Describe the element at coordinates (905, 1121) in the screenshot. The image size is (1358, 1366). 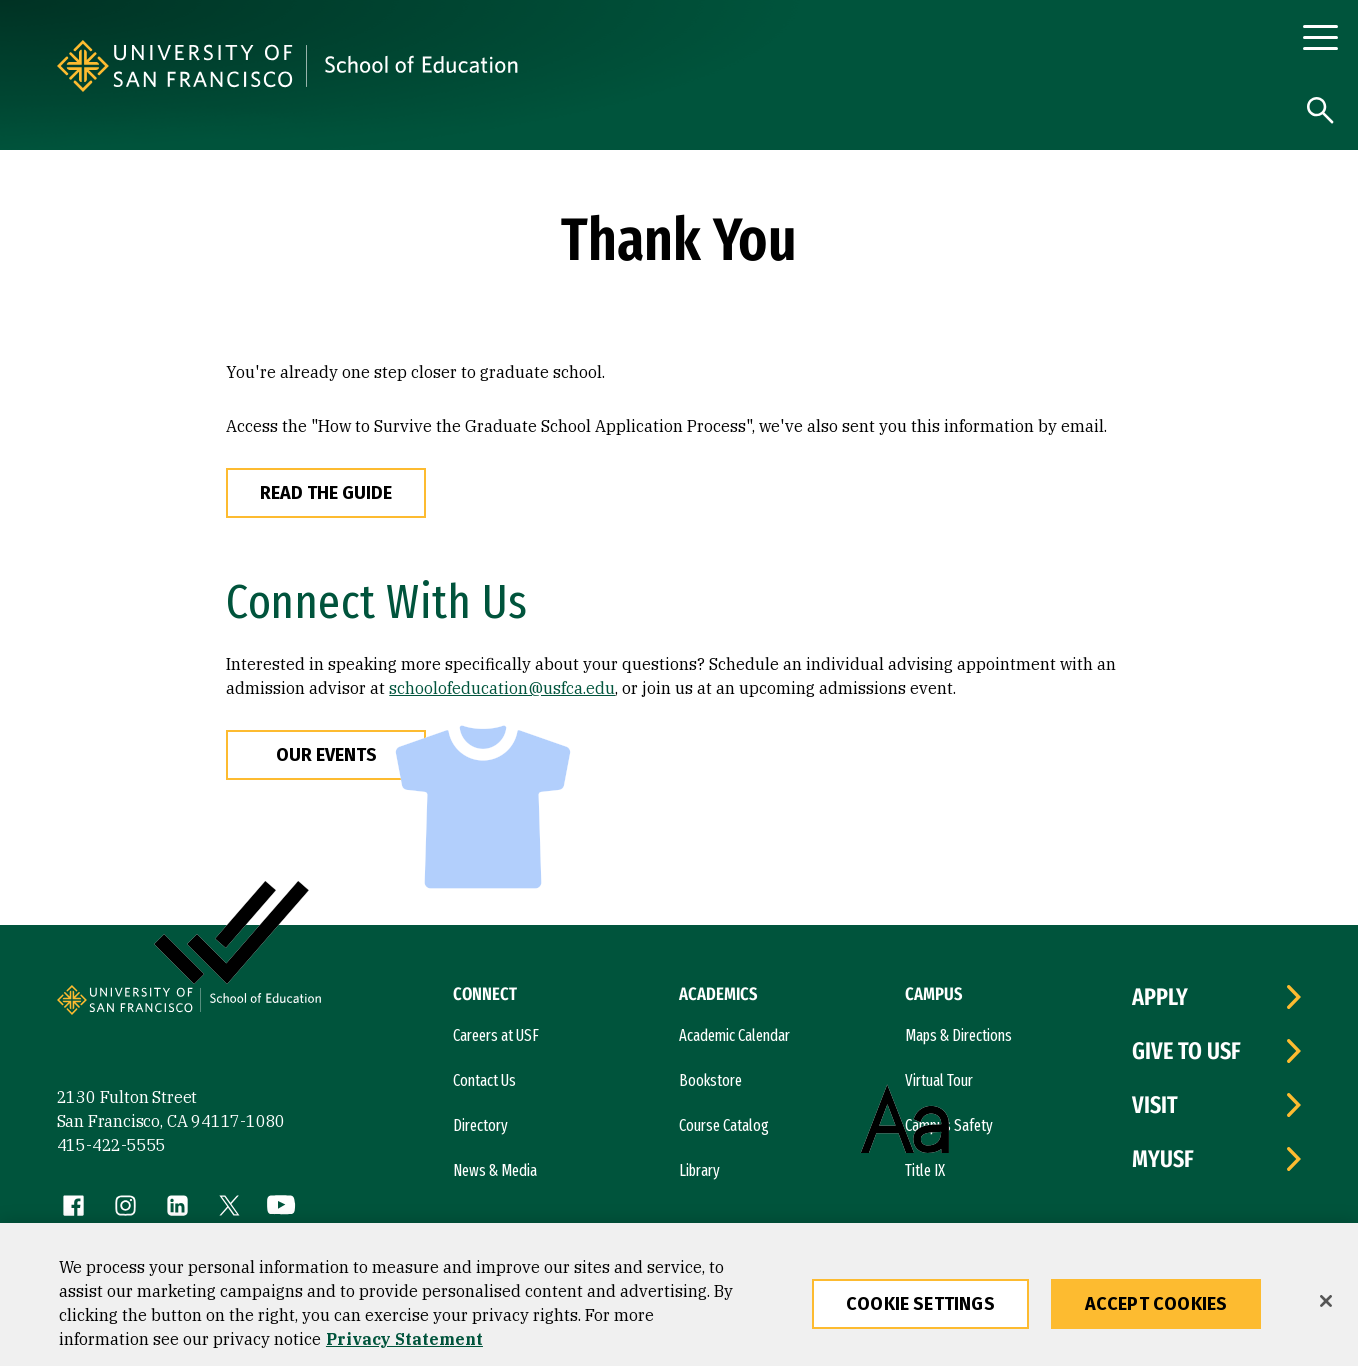
I see `change font or text settings` at that location.